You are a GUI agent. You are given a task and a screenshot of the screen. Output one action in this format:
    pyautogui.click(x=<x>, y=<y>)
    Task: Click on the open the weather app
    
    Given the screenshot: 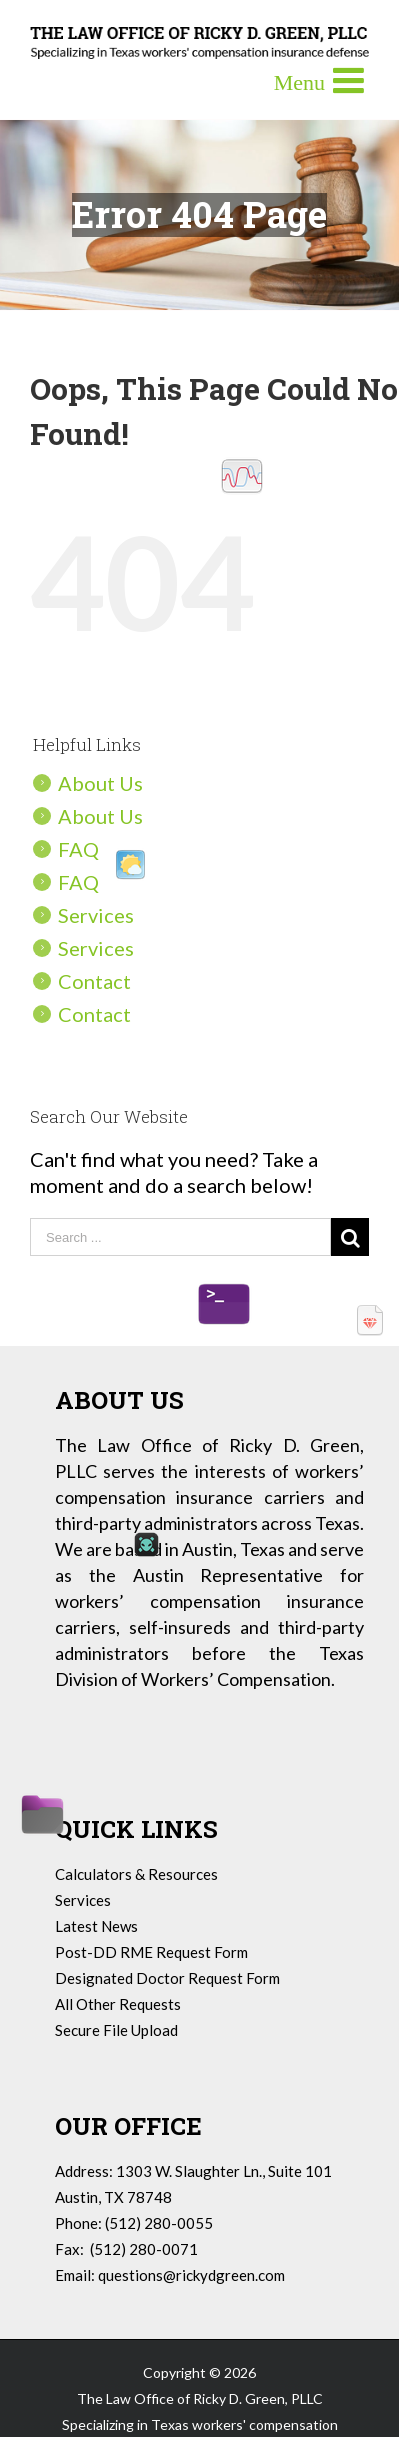 What is the action you would take?
    pyautogui.click(x=130, y=864)
    